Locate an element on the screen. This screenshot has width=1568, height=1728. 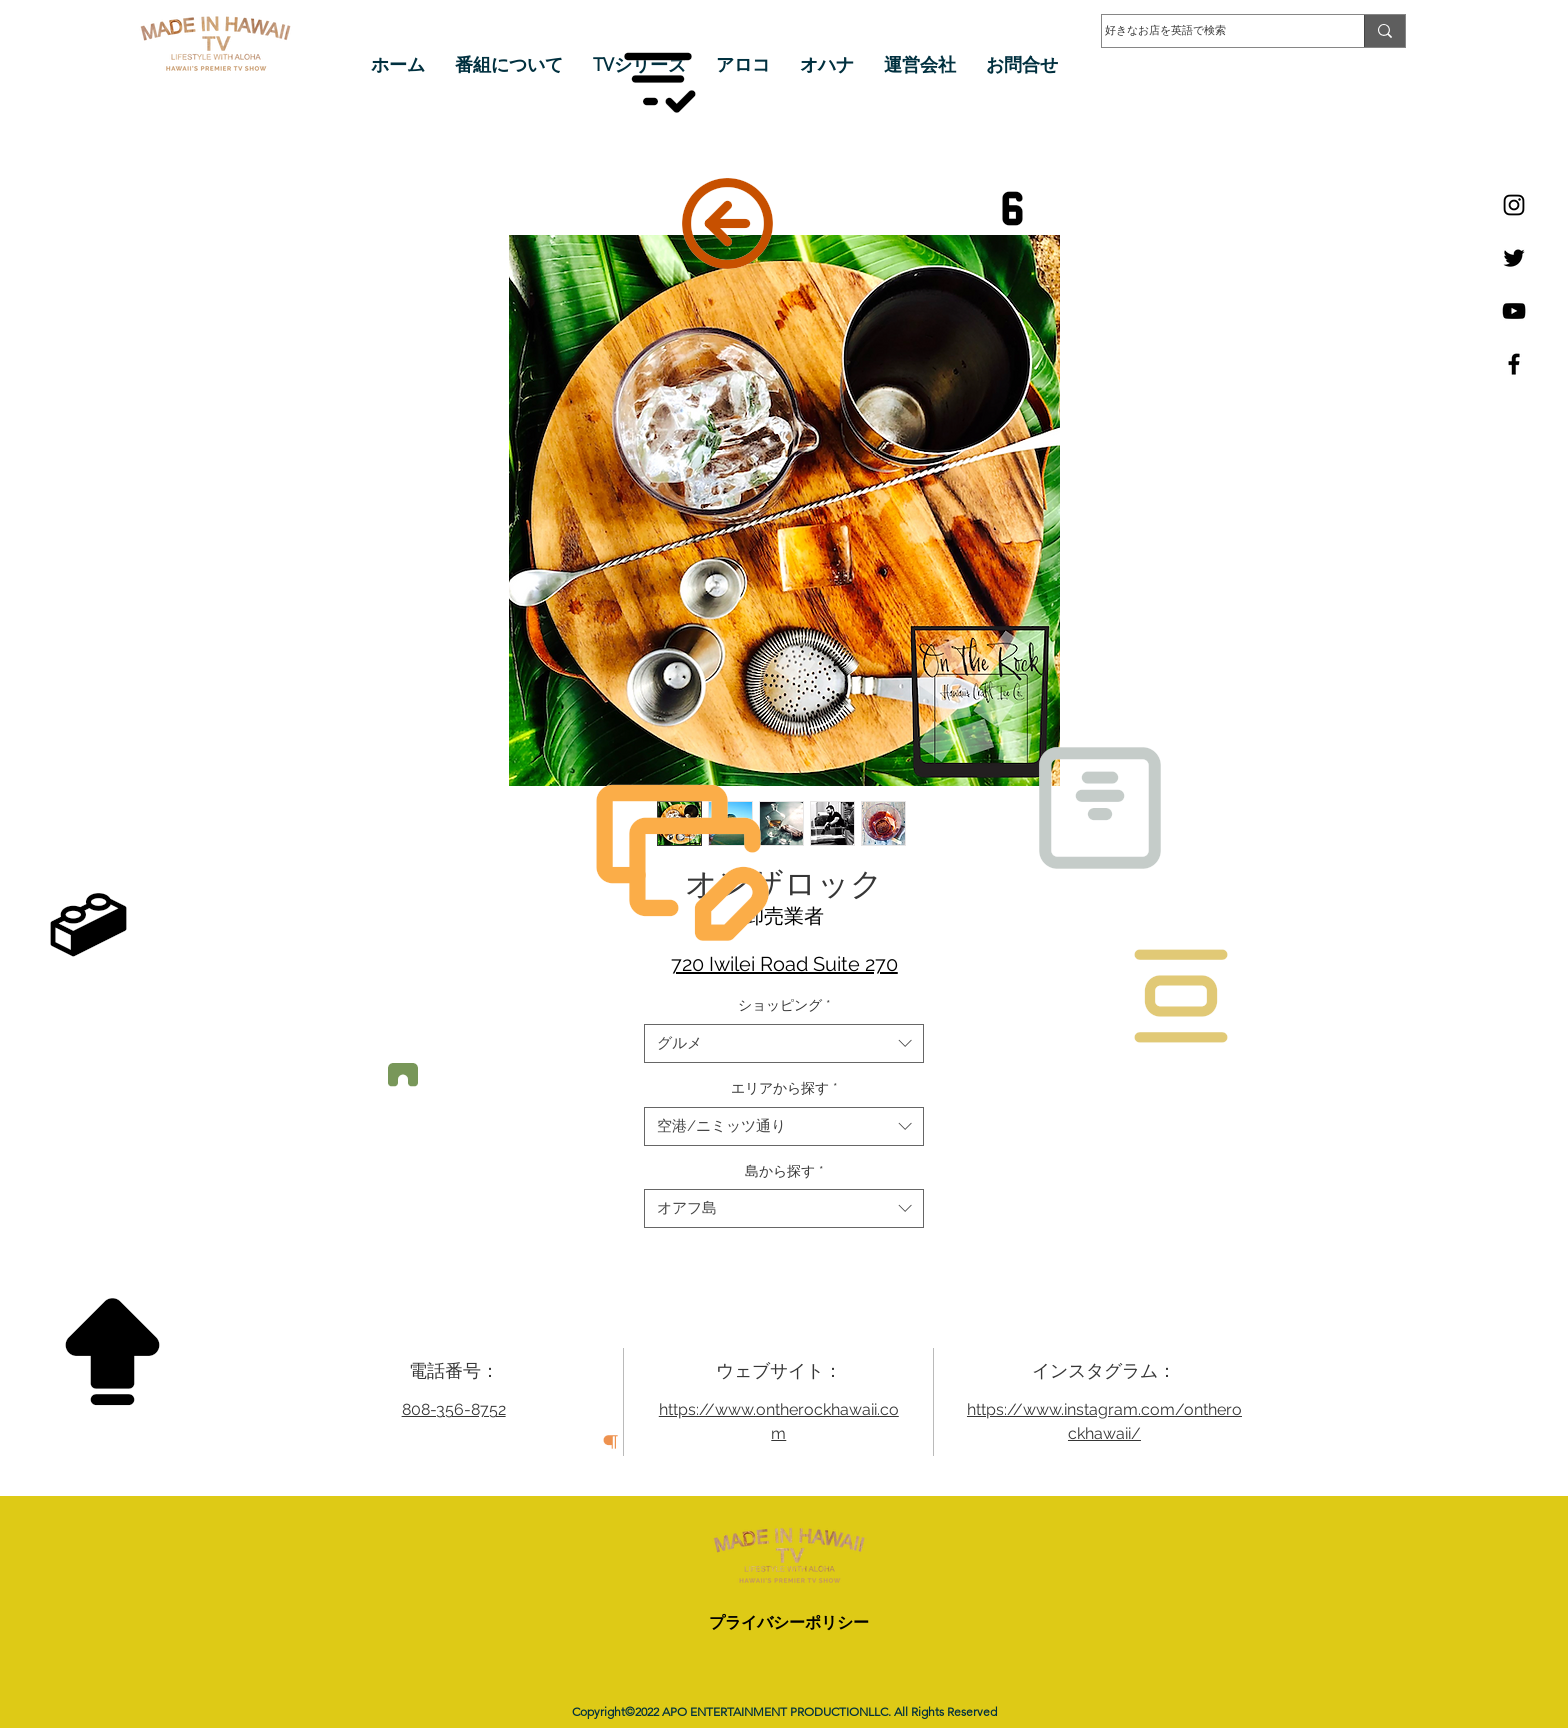
distribute elements evenly horizontally is located at coordinates (1181, 996).